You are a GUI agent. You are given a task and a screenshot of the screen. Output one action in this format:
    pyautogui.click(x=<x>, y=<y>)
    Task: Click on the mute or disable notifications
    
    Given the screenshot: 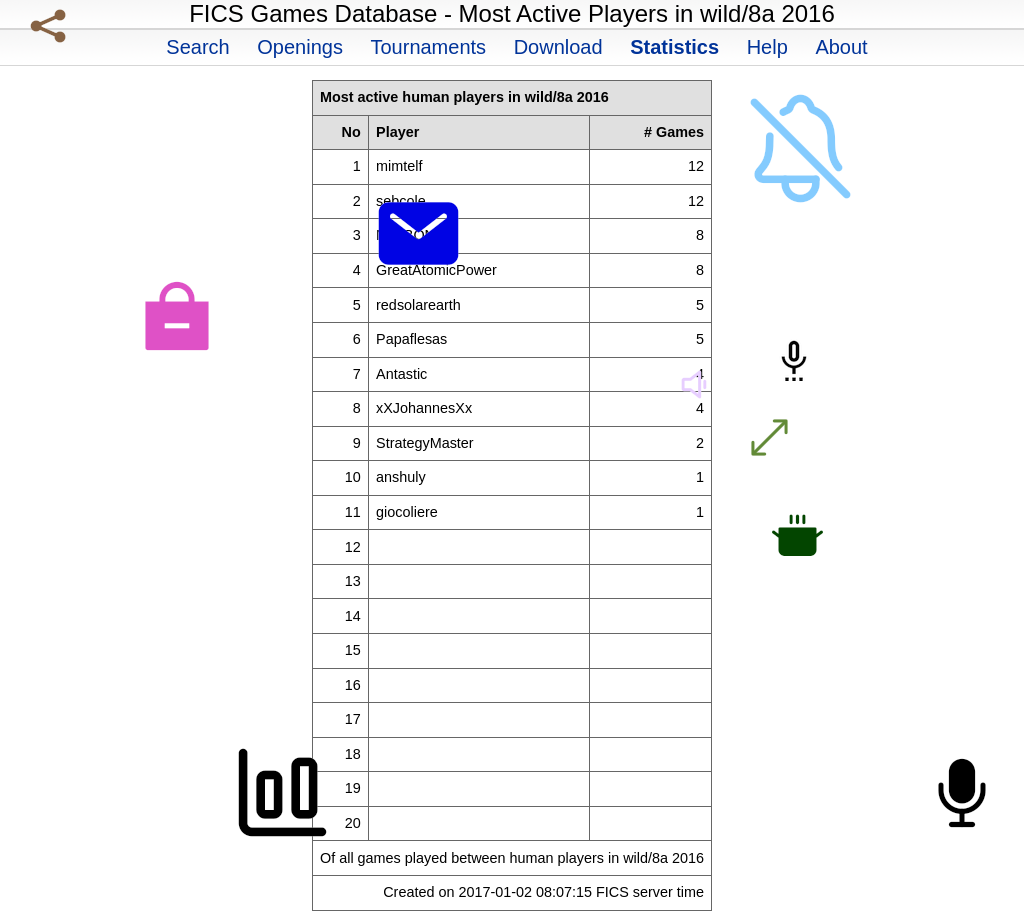 What is the action you would take?
    pyautogui.click(x=800, y=148)
    